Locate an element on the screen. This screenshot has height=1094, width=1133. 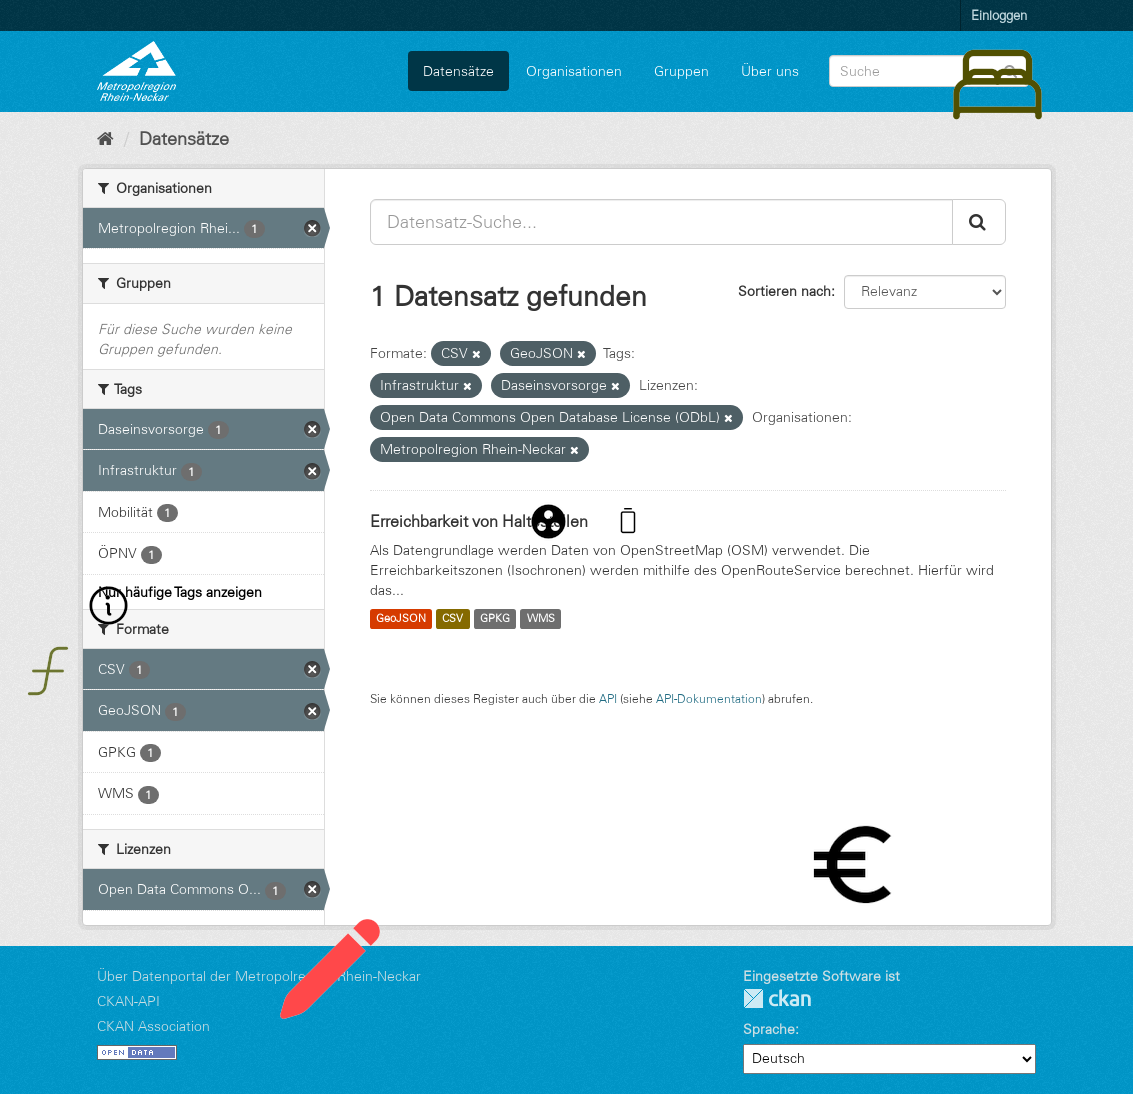
view more information or details is located at coordinates (108, 605).